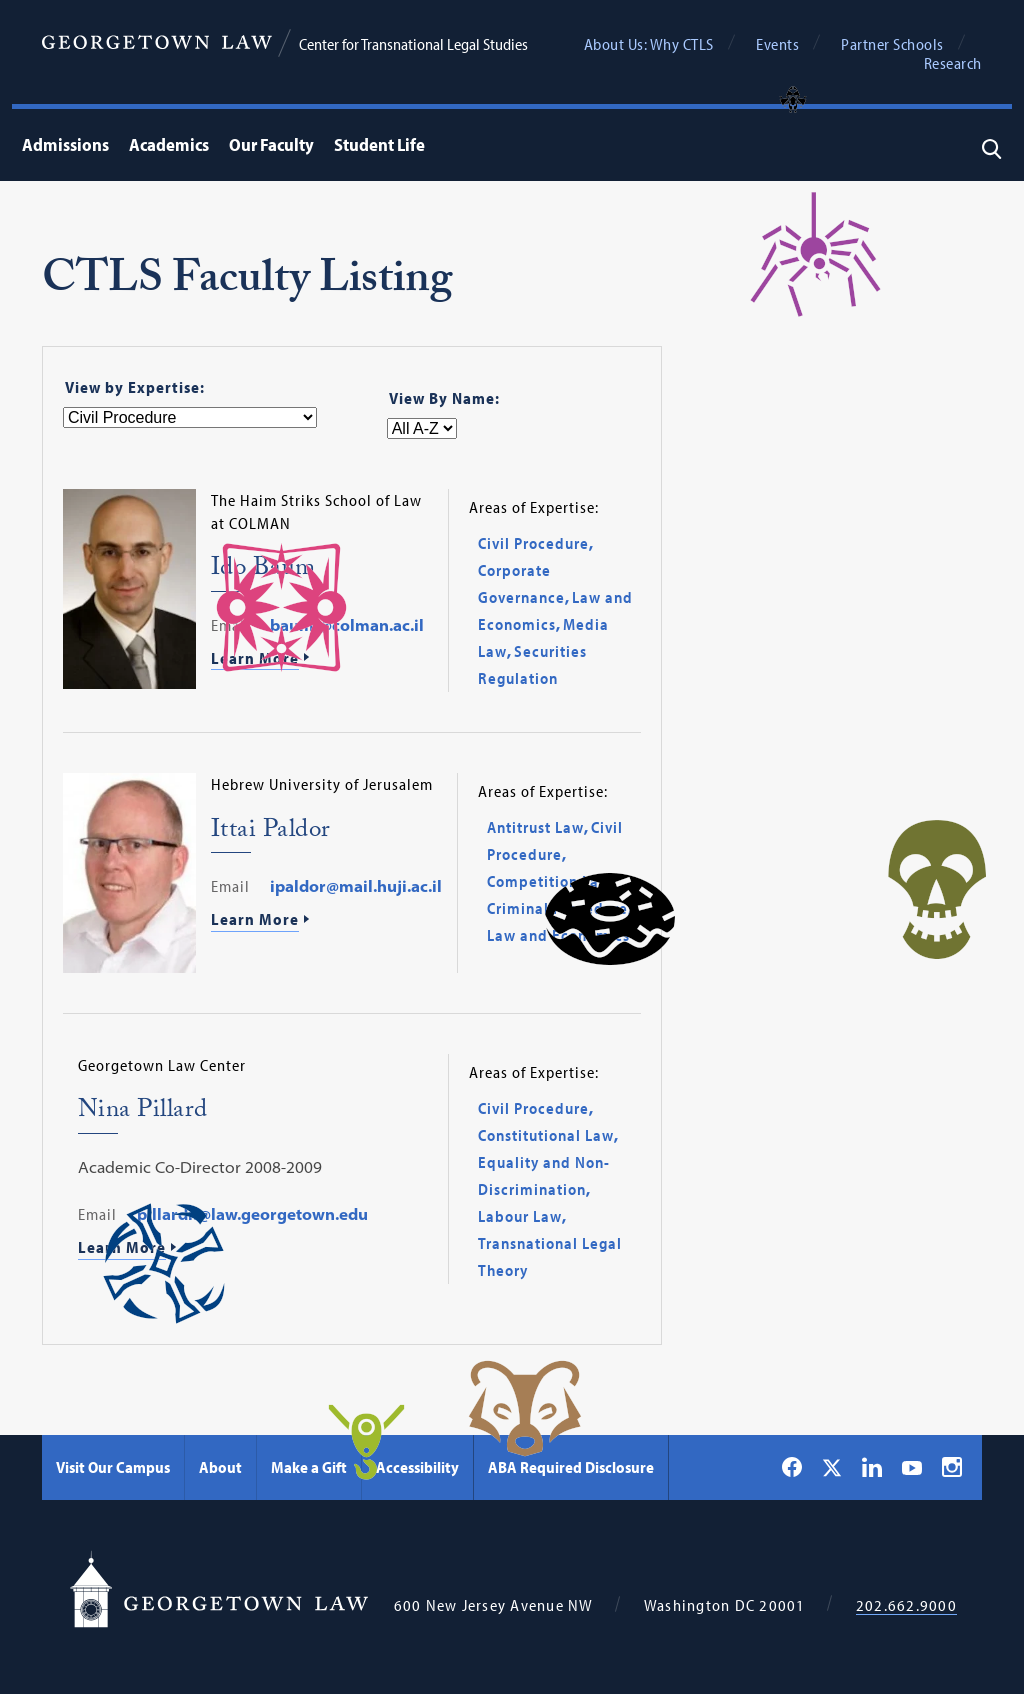 Image resolution: width=1024 pixels, height=1694 pixels. Describe the element at coordinates (366, 1442) in the screenshot. I see `indicates crane or lifting equipment in a game interface` at that location.